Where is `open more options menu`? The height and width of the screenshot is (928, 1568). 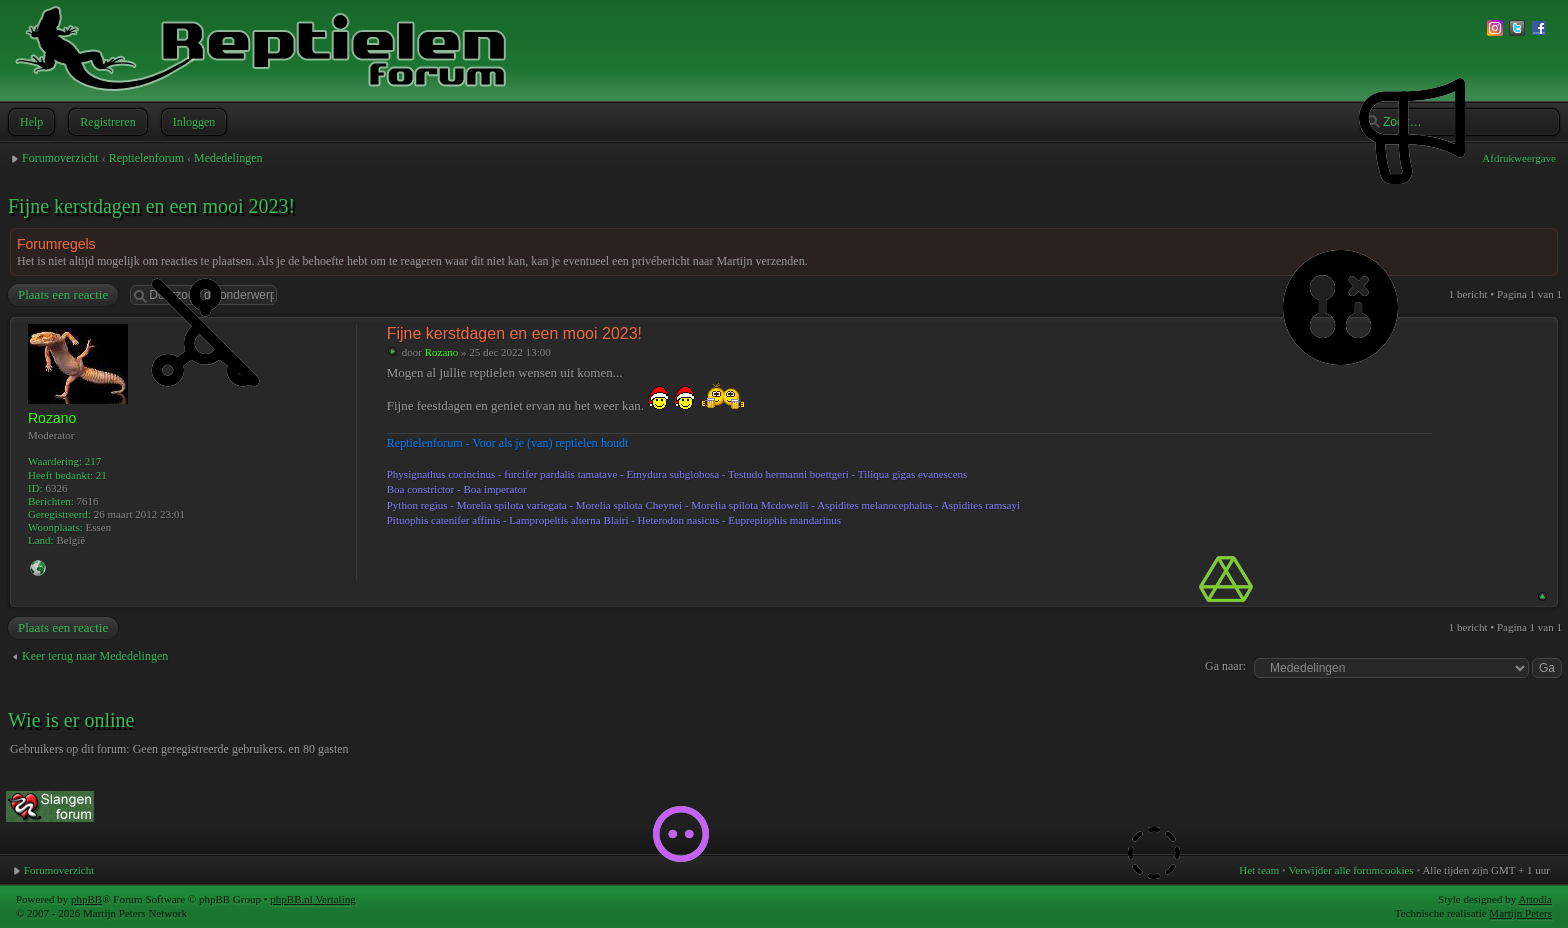 open more options menu is located at coordinates (681, 834).